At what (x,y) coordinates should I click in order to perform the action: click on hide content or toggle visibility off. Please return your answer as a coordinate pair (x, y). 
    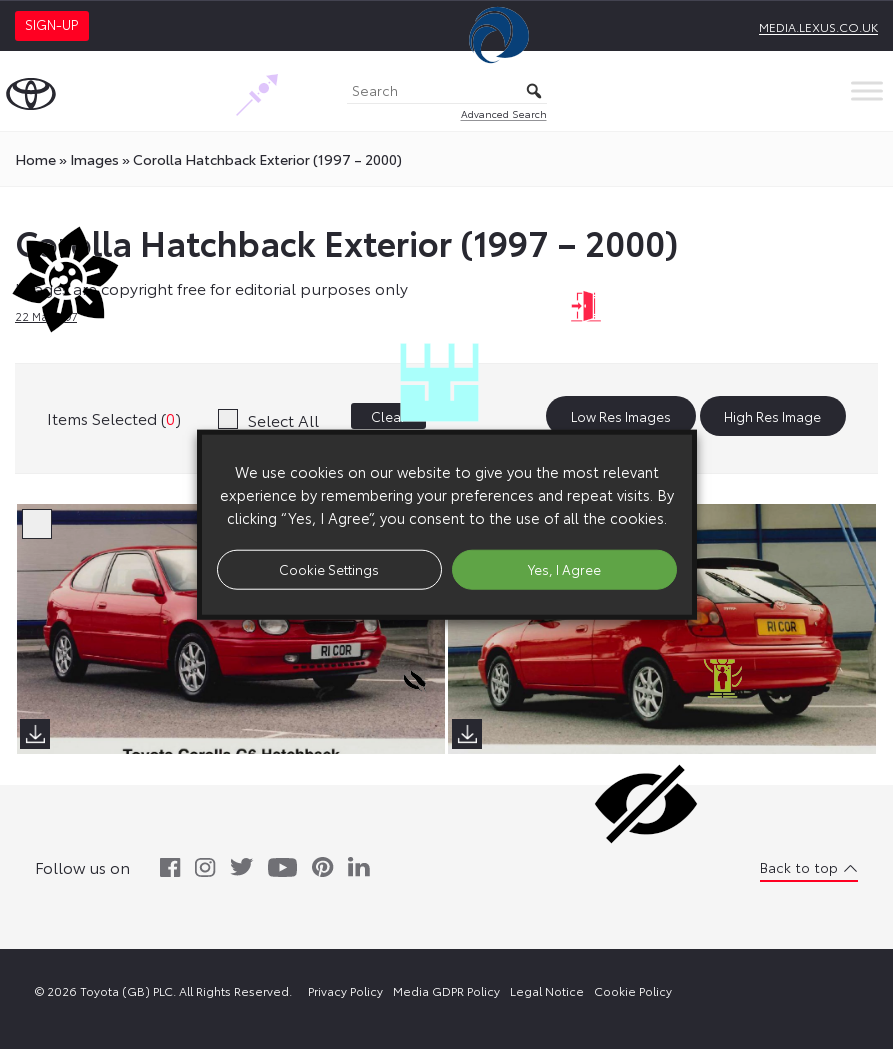
    Looking at the image, I should click on (646, 804).